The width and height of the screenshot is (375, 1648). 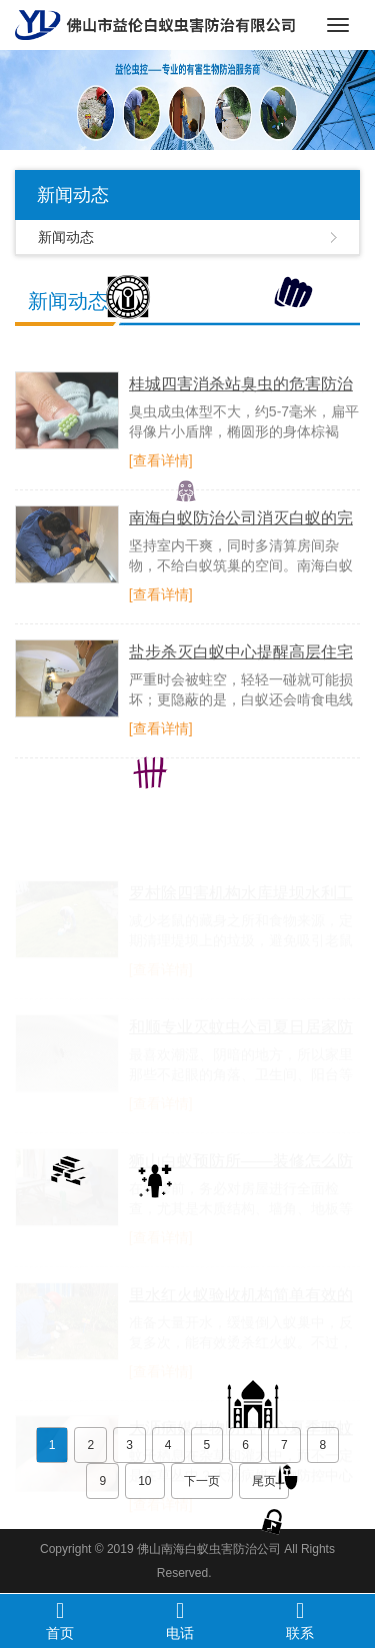 What do you see at coordinates (128, 297) in the screenshot?
I see `access game avatar or player profile` at bounding box center [128, 297].